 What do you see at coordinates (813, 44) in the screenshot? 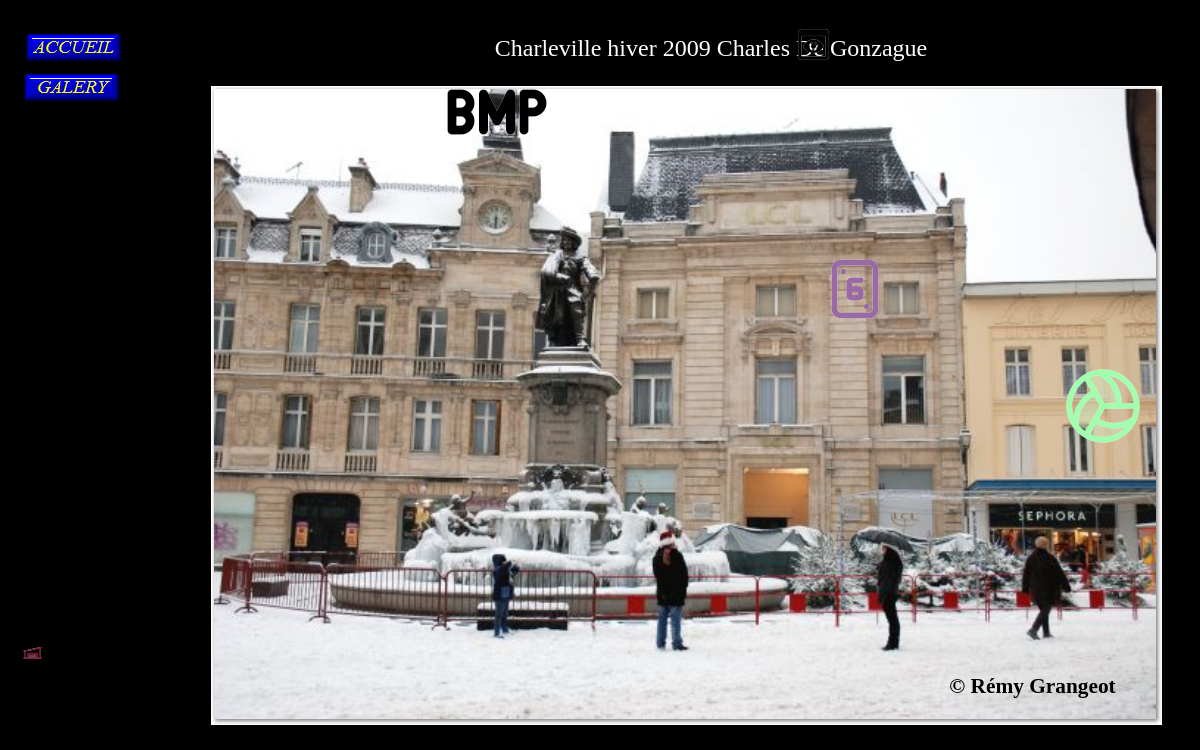
I see `preview content before publishing` at bounding box center [813, 44].